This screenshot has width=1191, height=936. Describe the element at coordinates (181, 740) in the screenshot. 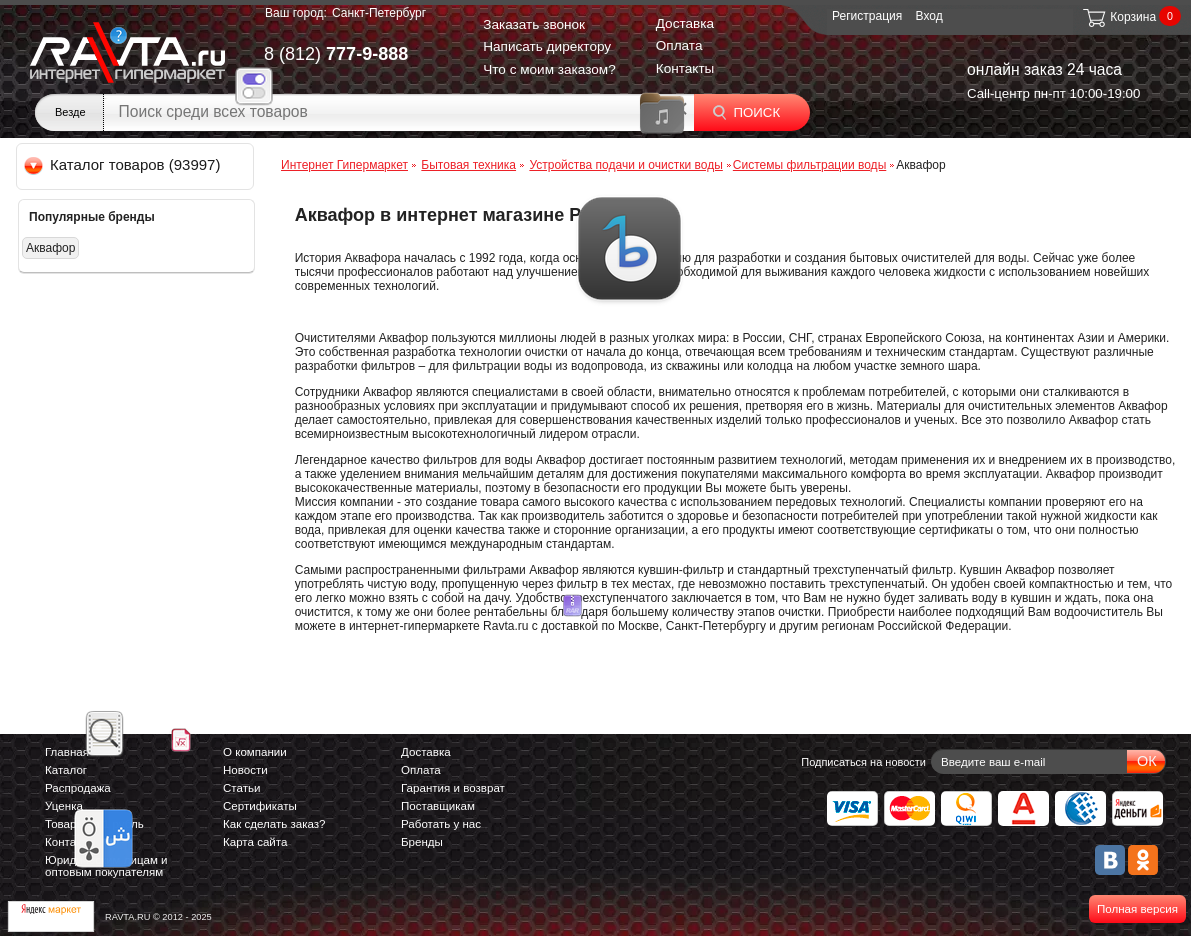

I see `open an opendocument formula template file` at that location.